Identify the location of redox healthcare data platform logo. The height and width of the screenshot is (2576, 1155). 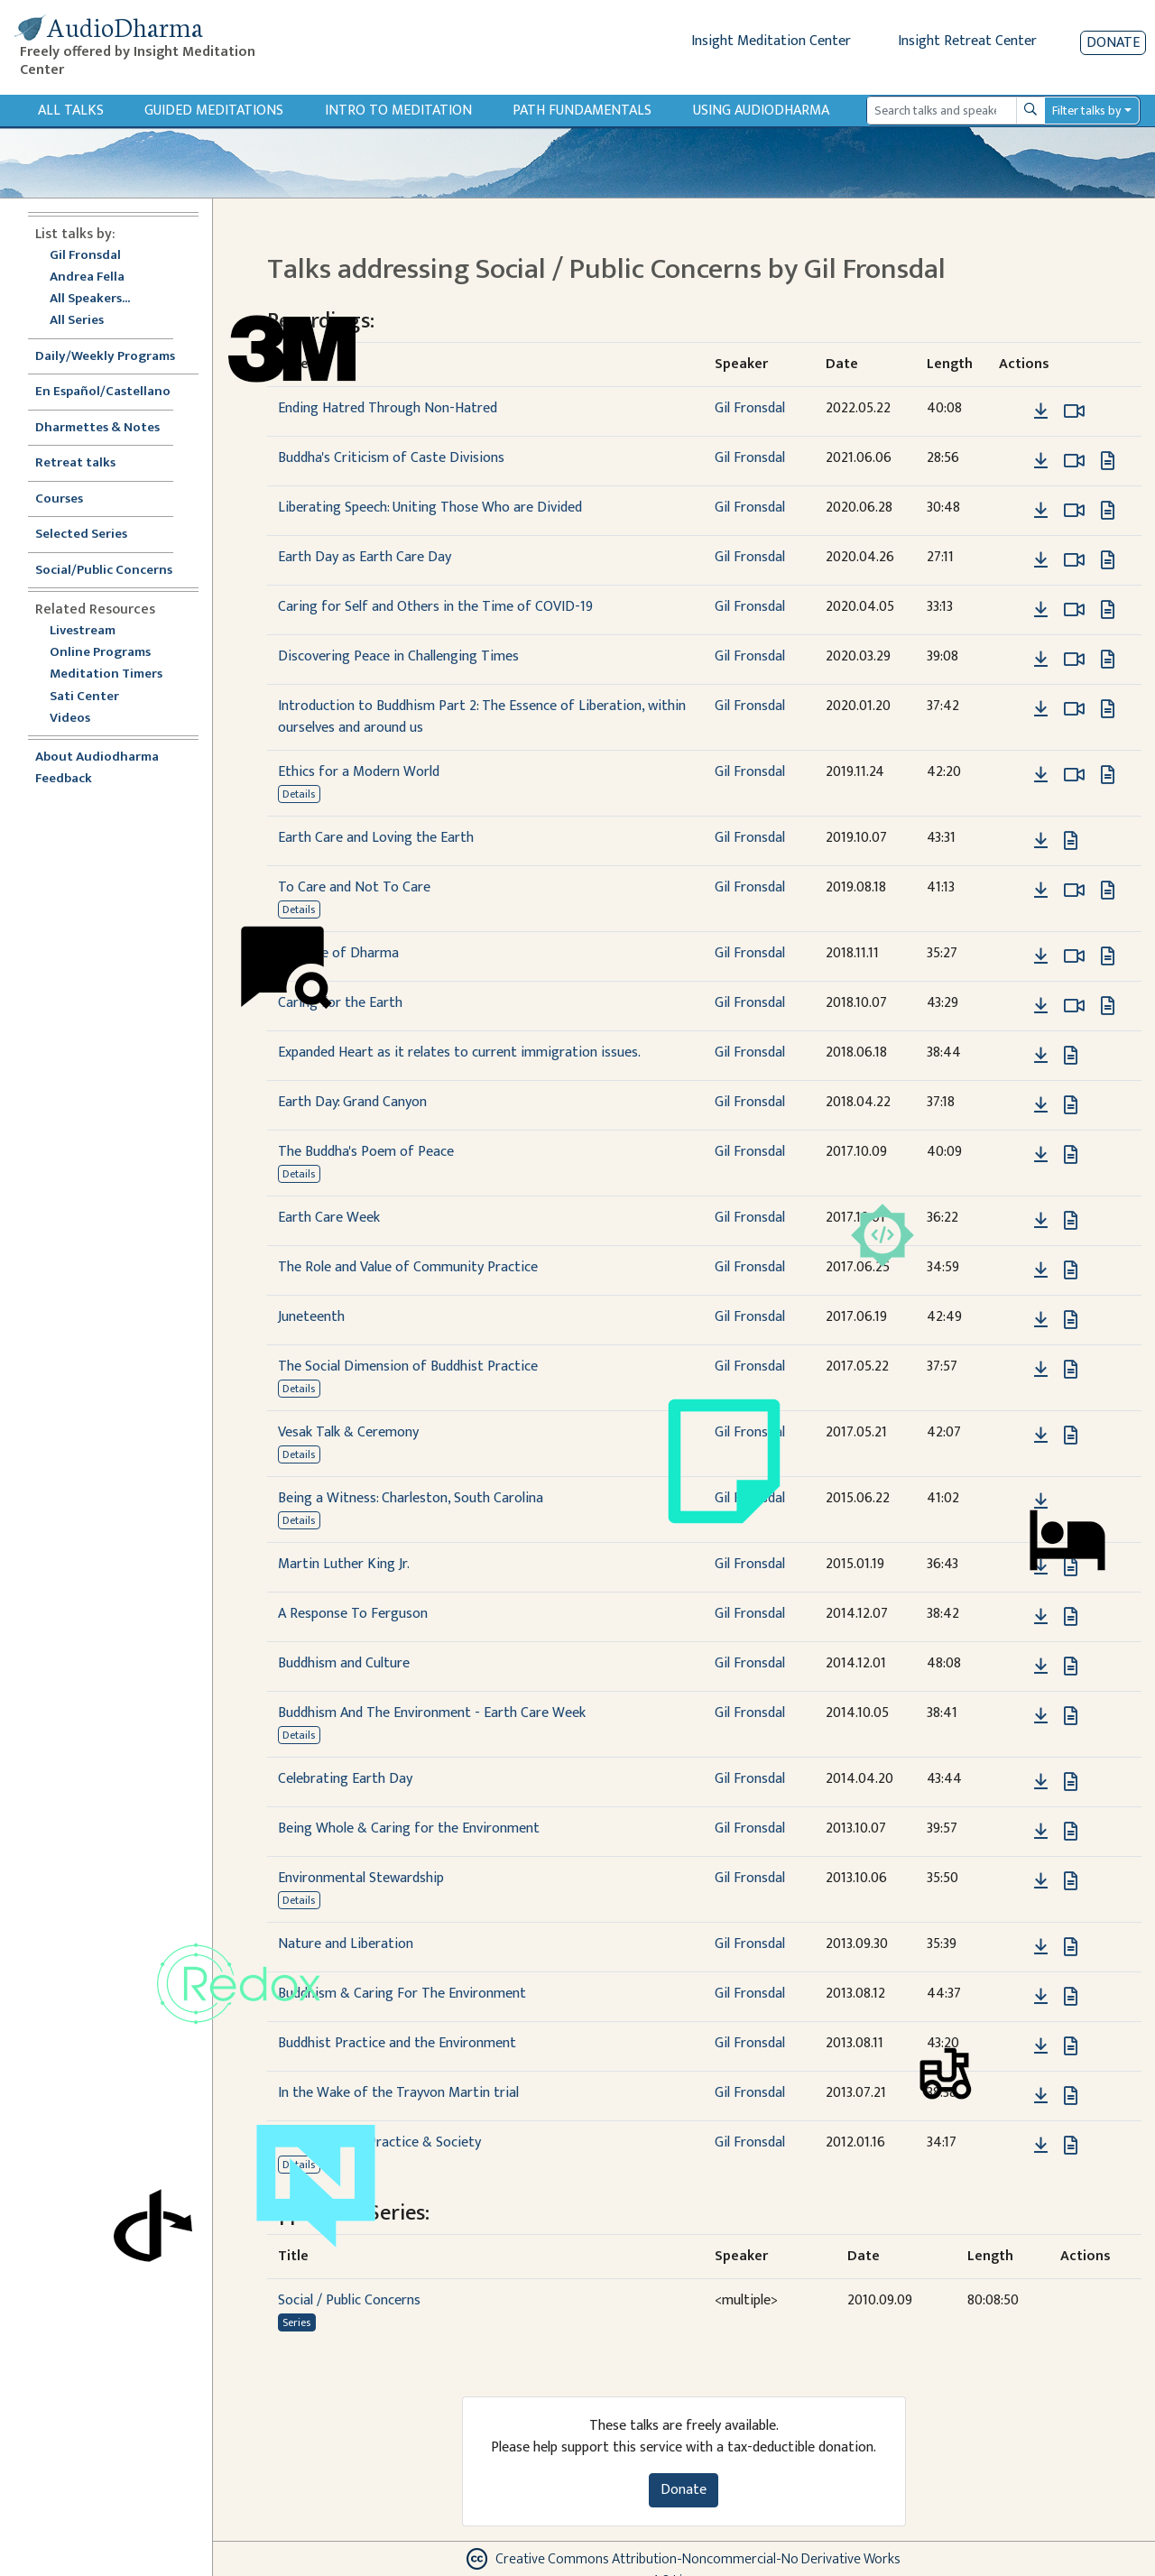
(238, 1983).